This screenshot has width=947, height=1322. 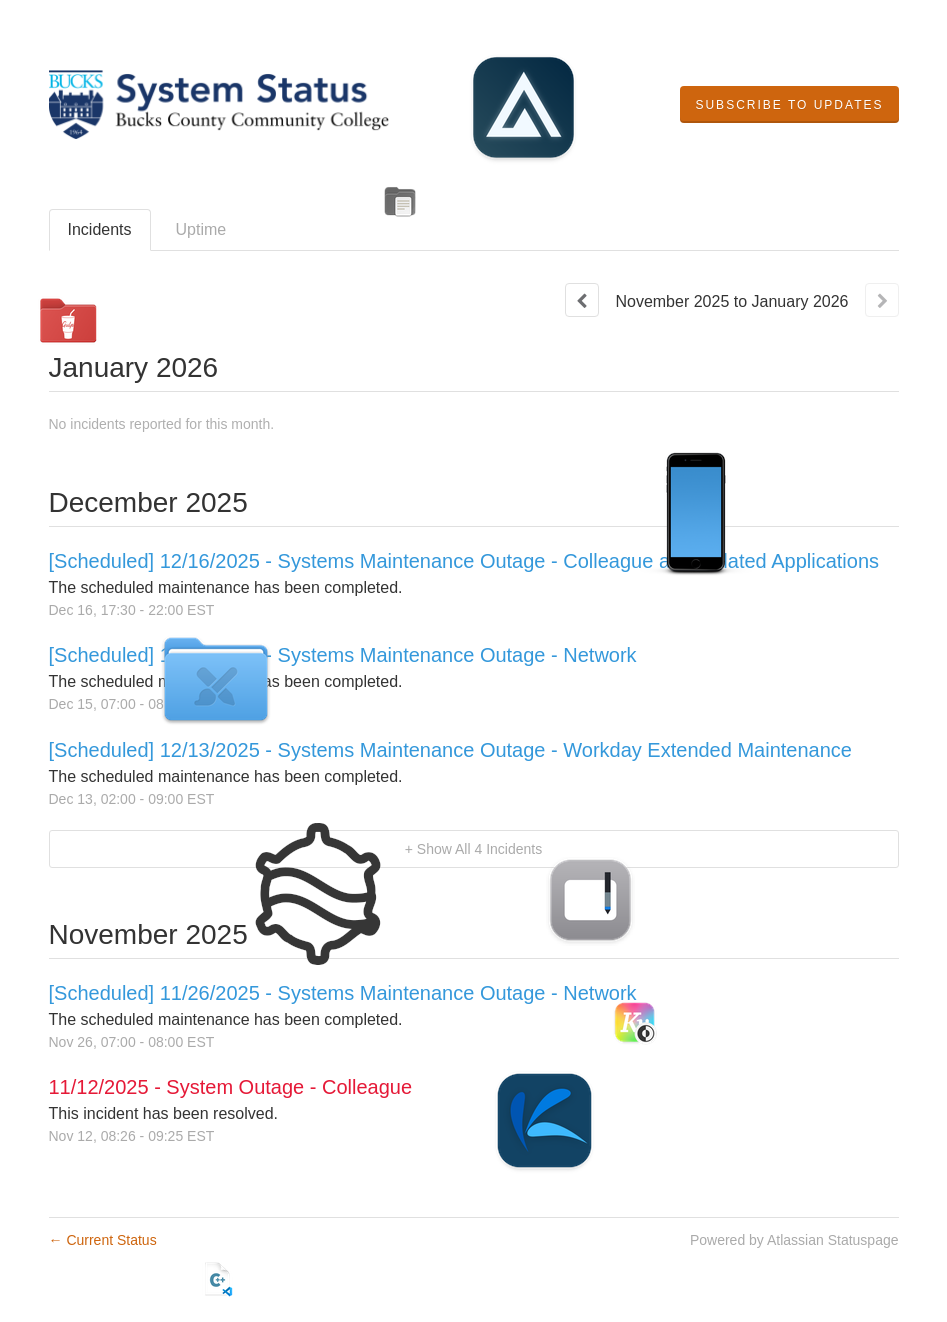 I want to click on access tablet and display preferences, so click(x=590, y=901).